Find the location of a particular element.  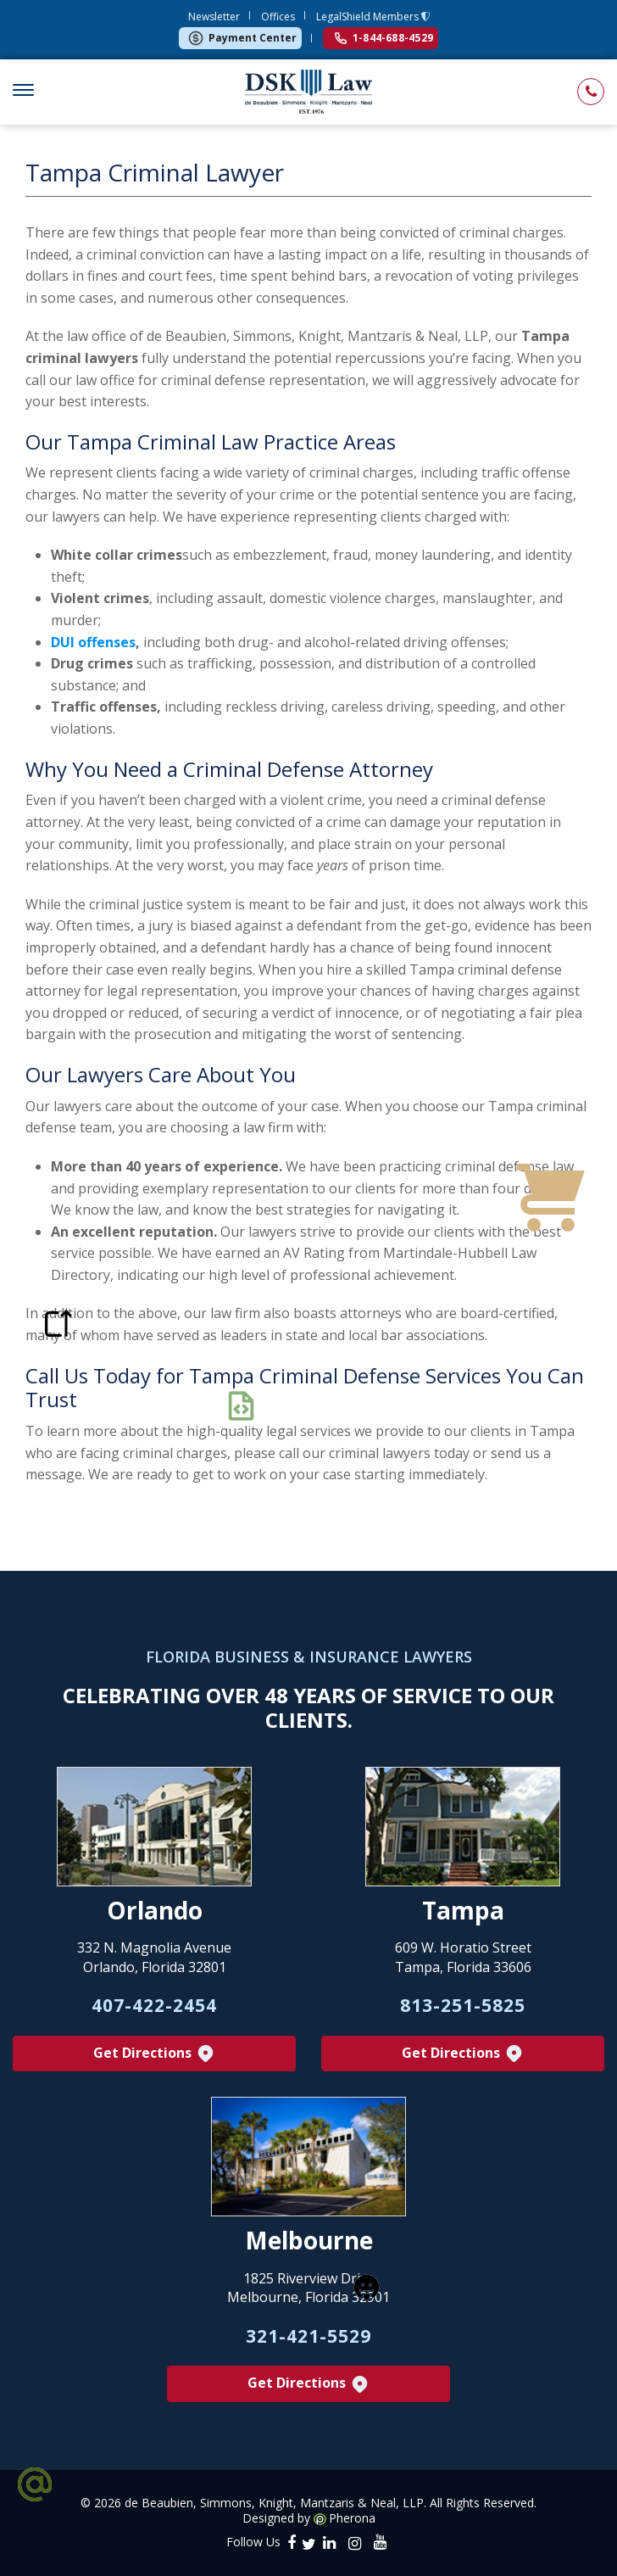

add a playful or silly reaction is located at coordinates (366, 2287).